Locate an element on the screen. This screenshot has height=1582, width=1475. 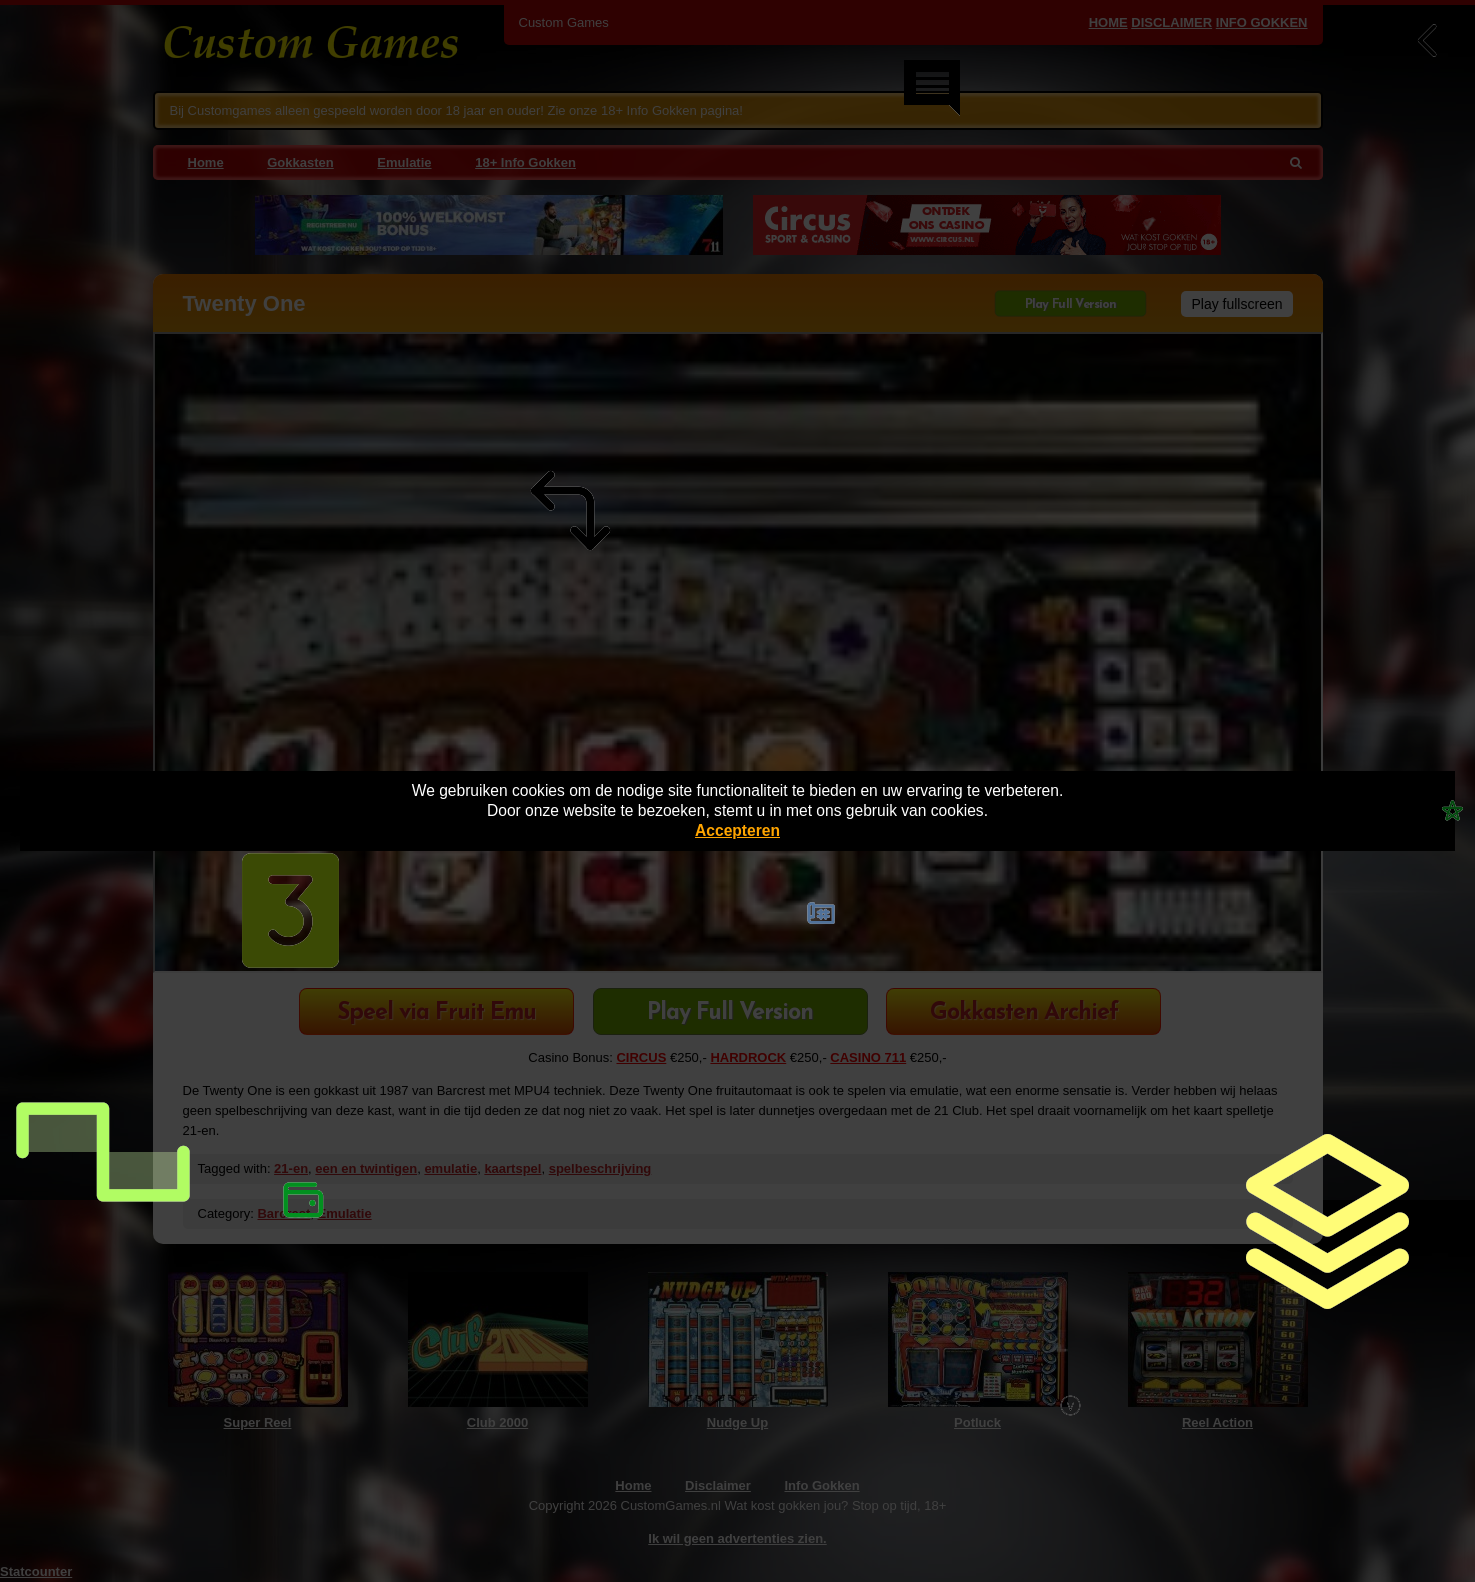
go back to the previous screen is located at coordinates (1428, 40).